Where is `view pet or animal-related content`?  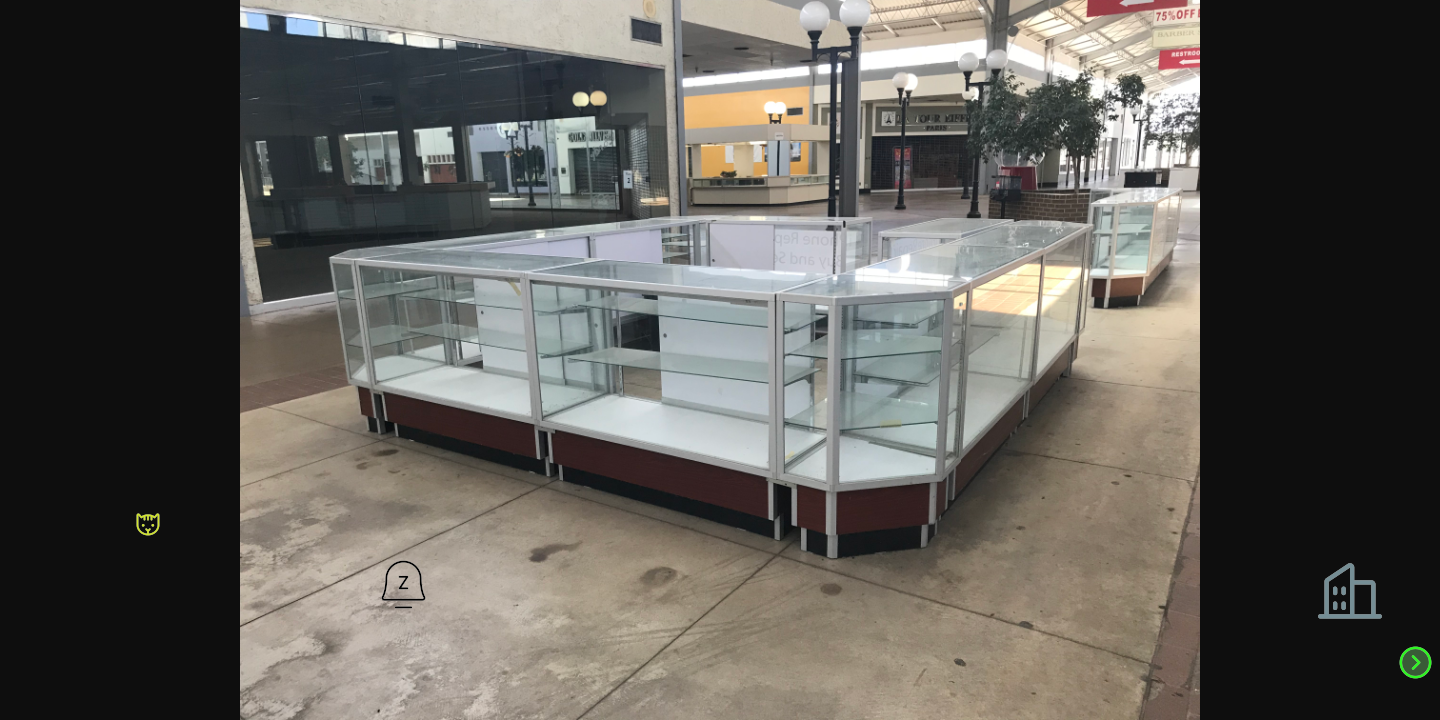 view pet or animal-related content is located at coordinates (148, 524).